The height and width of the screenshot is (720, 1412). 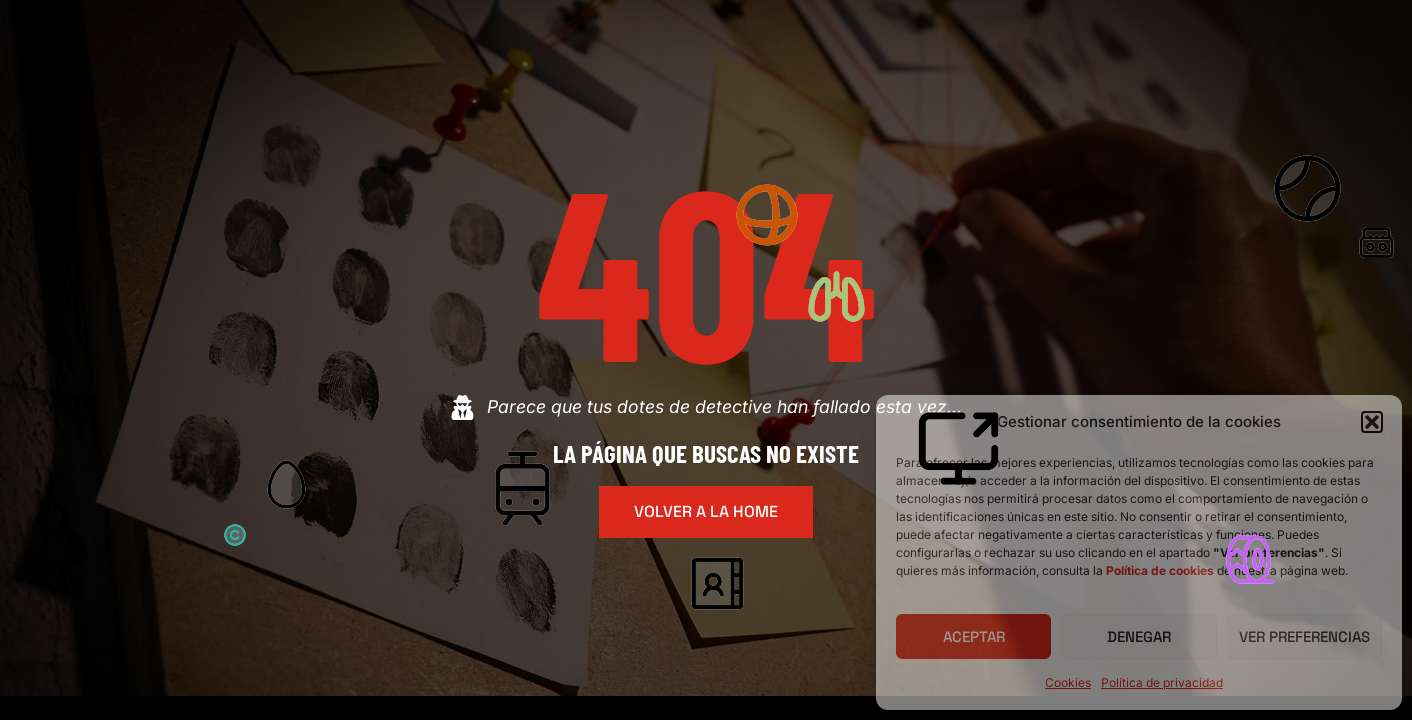 I want to click on open your contacts or address book, so click(x=717, y=583).